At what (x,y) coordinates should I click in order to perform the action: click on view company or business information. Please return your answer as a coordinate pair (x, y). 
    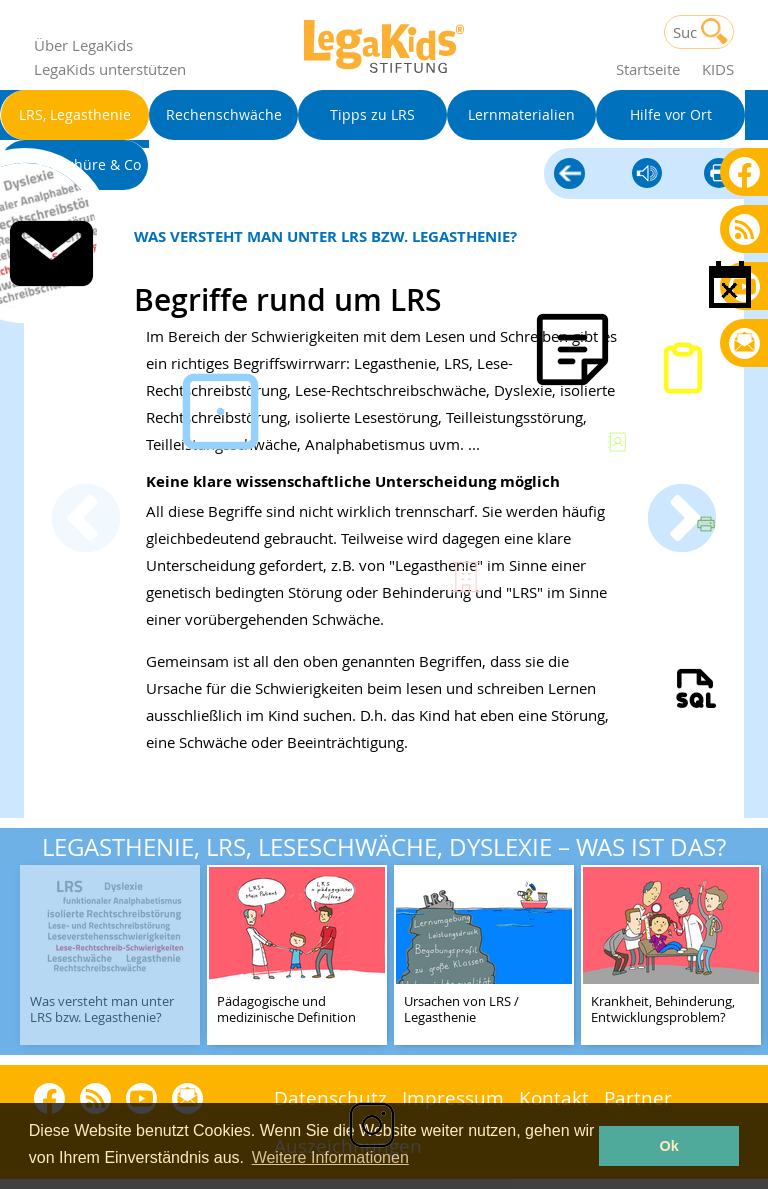
    Looking at the image, I should click on (466, 577).